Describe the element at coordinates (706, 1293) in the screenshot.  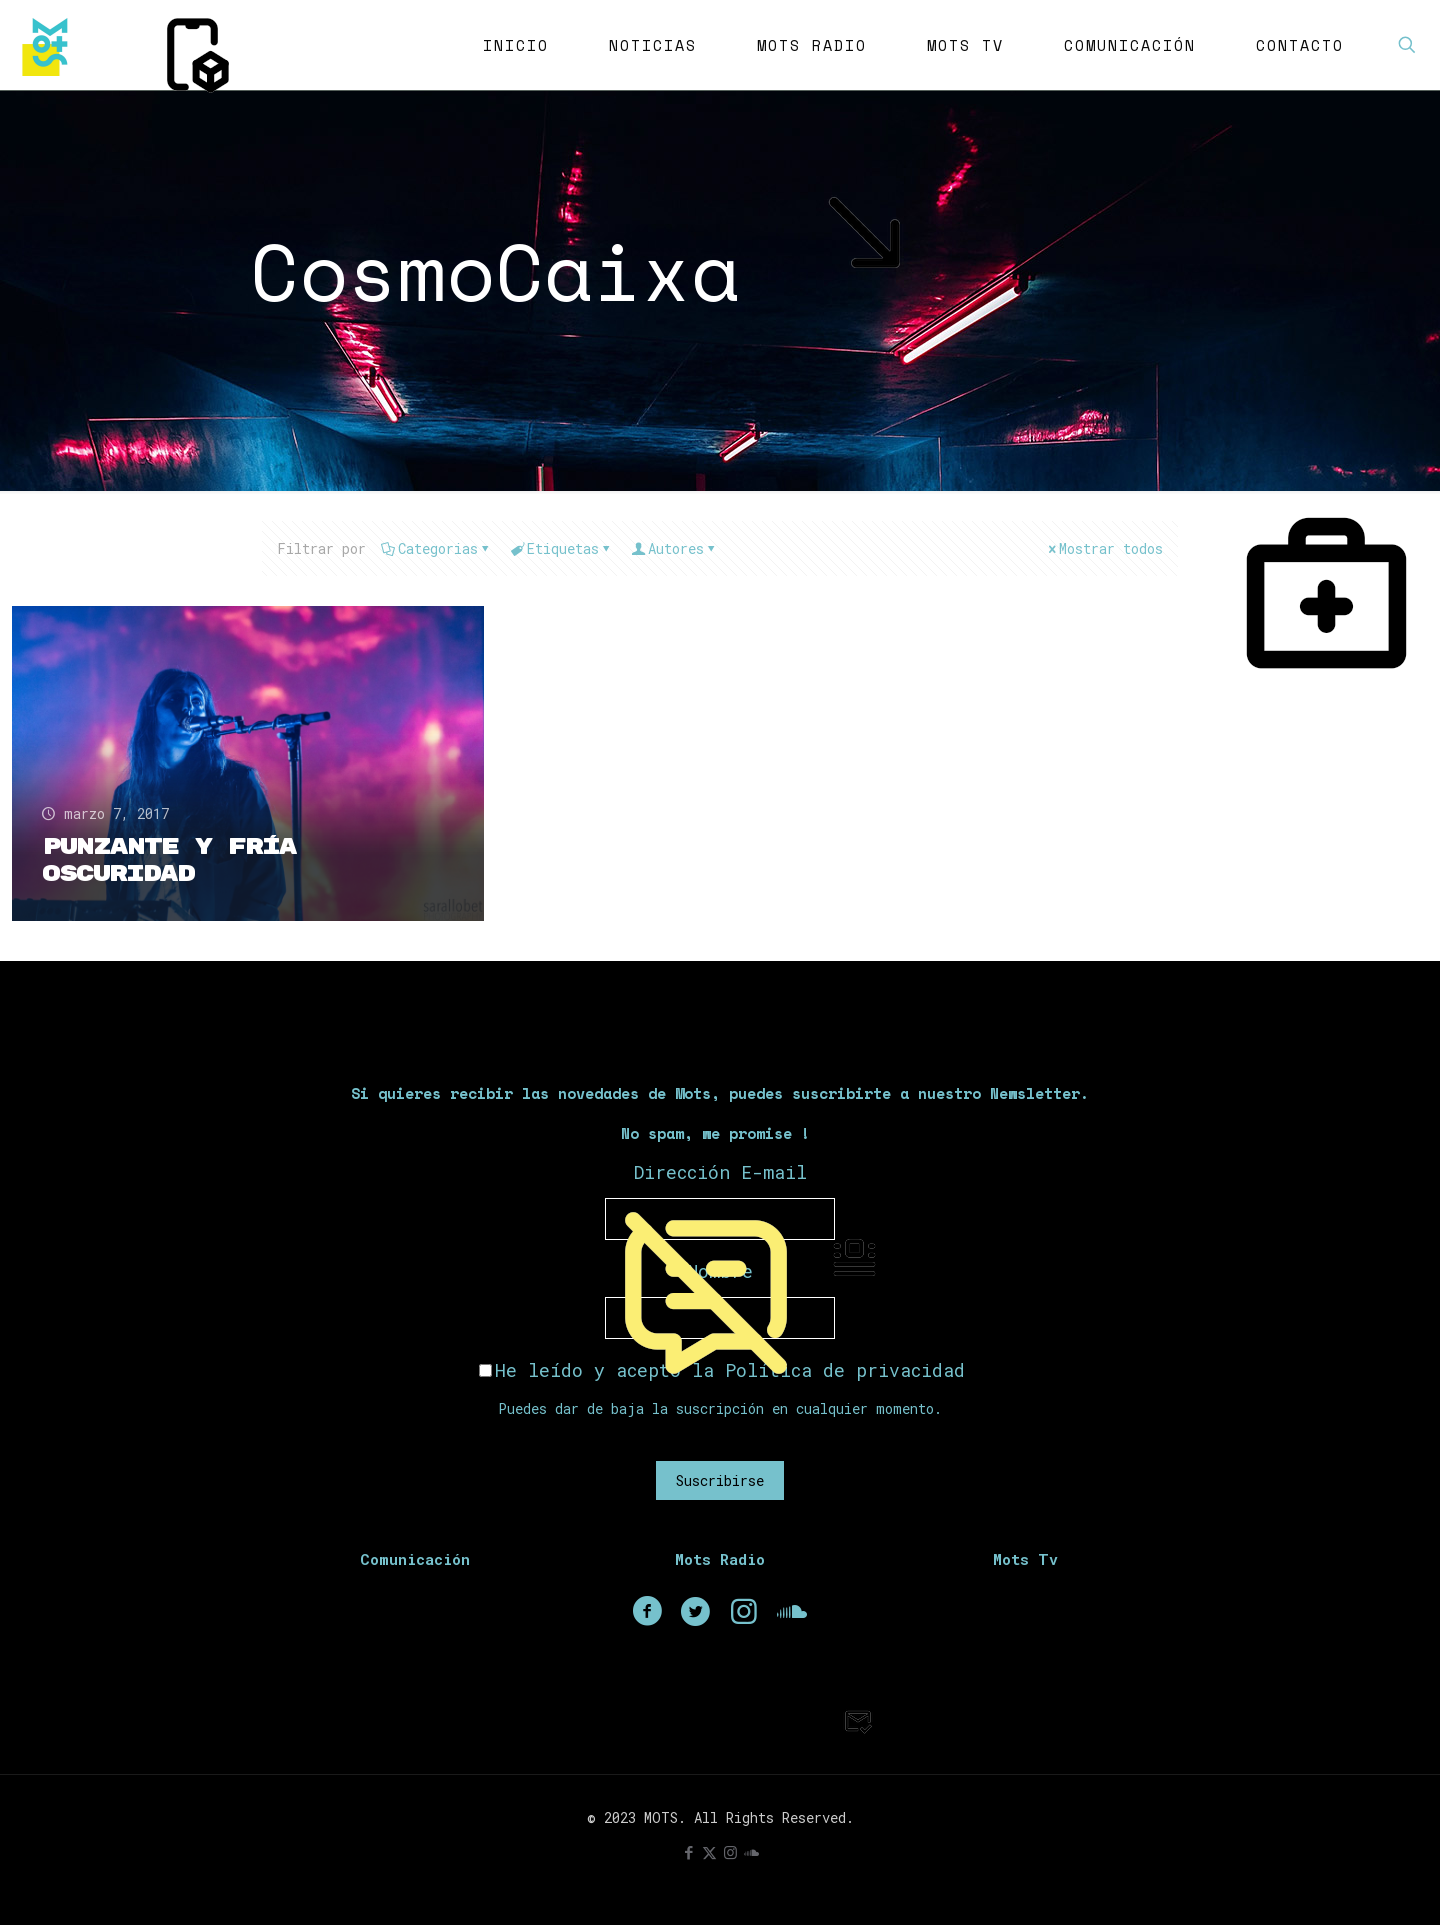
I see `messaging is disabled or unavailable` at that location.